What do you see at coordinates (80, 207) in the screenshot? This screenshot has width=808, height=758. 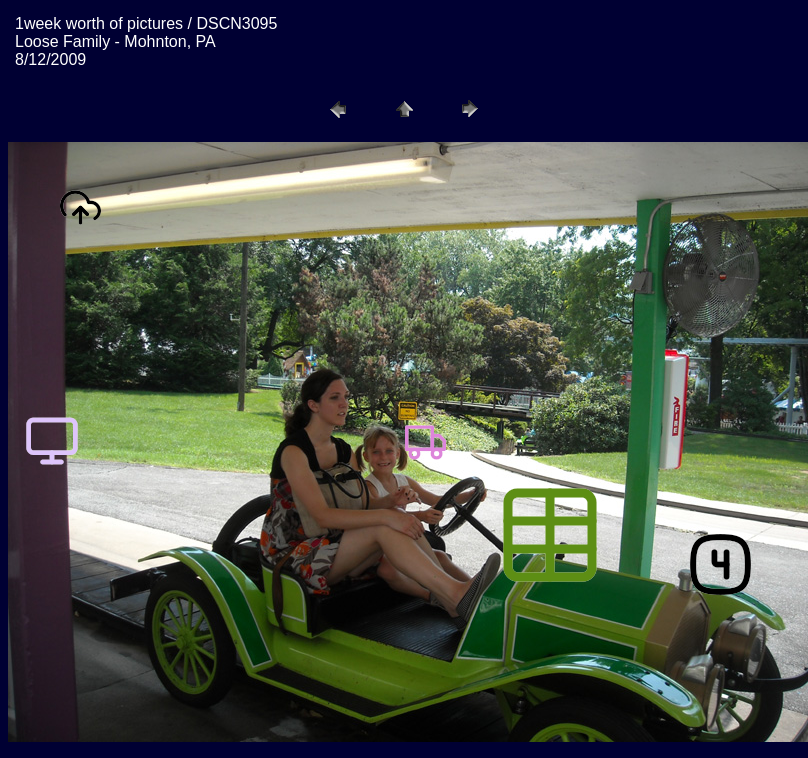 I see `upload file to cloud storage` at bounding box center [80, 207].